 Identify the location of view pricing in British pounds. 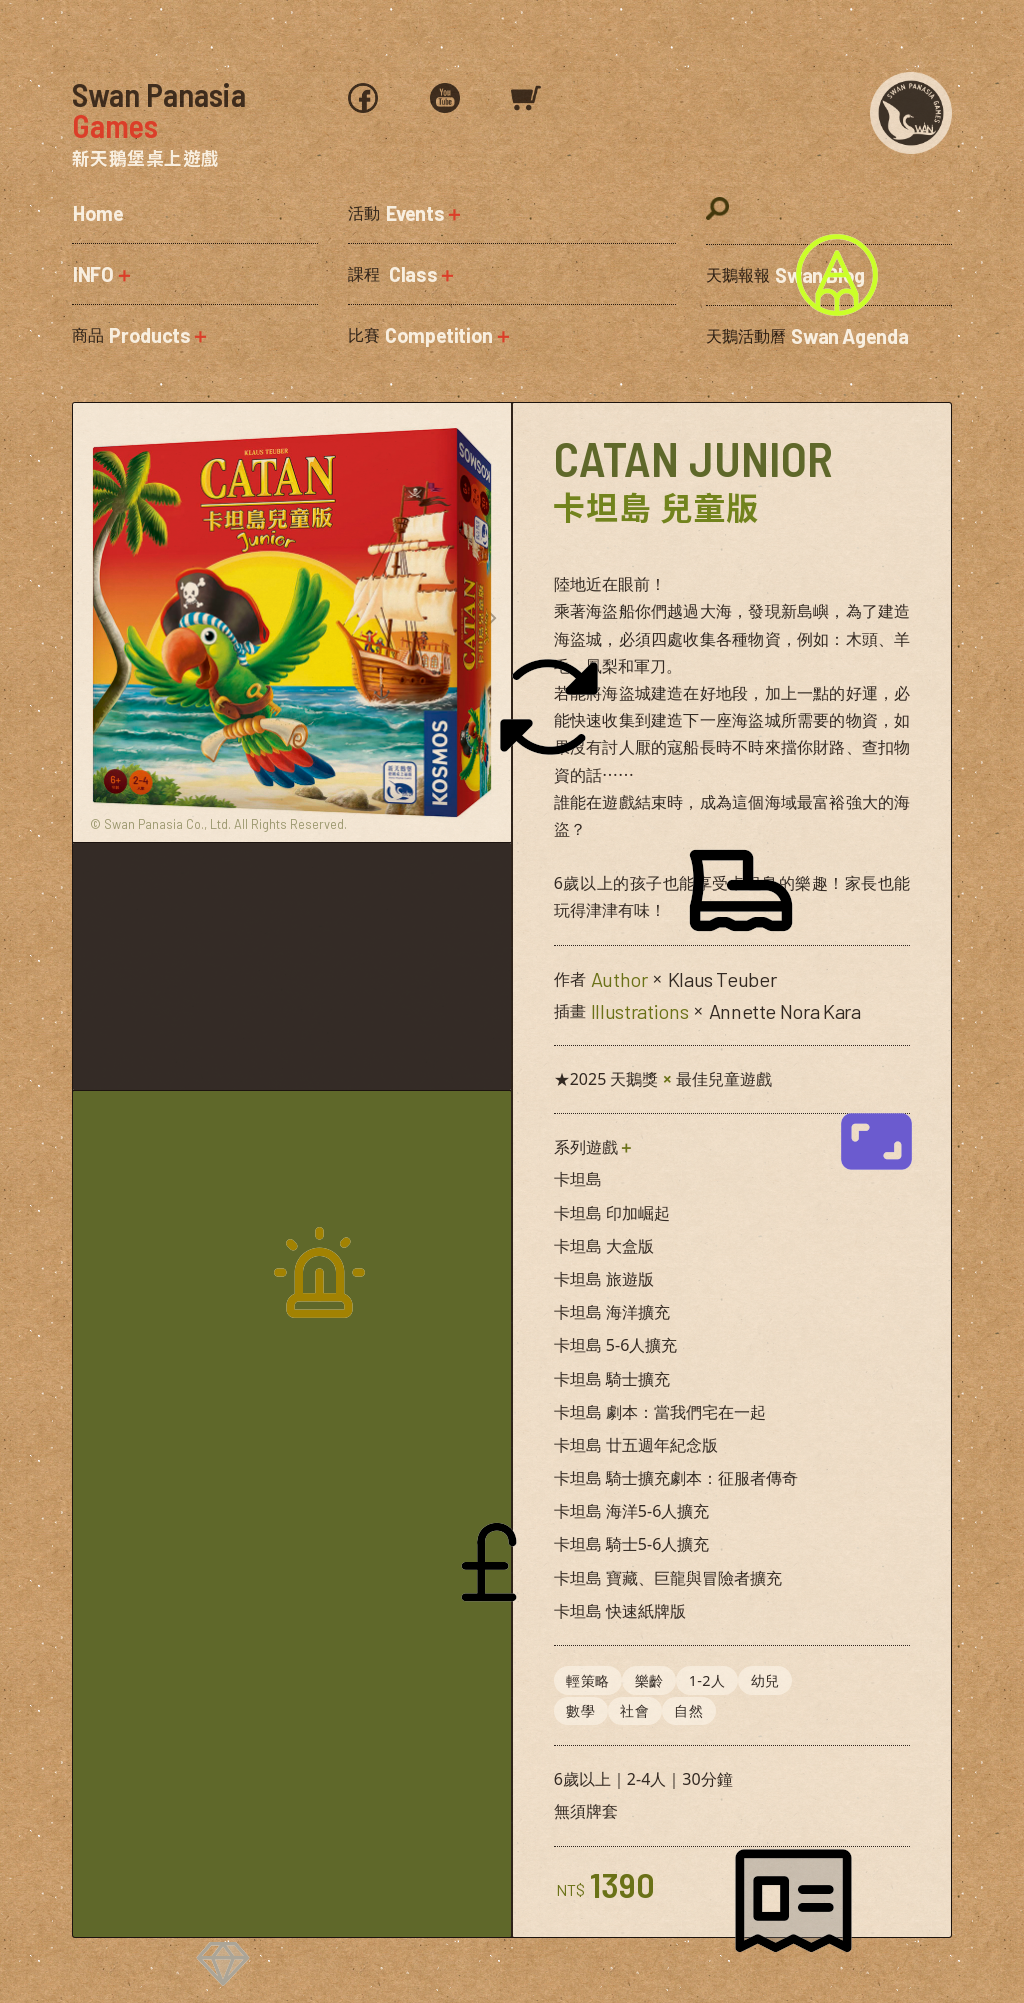
(489, 1562).